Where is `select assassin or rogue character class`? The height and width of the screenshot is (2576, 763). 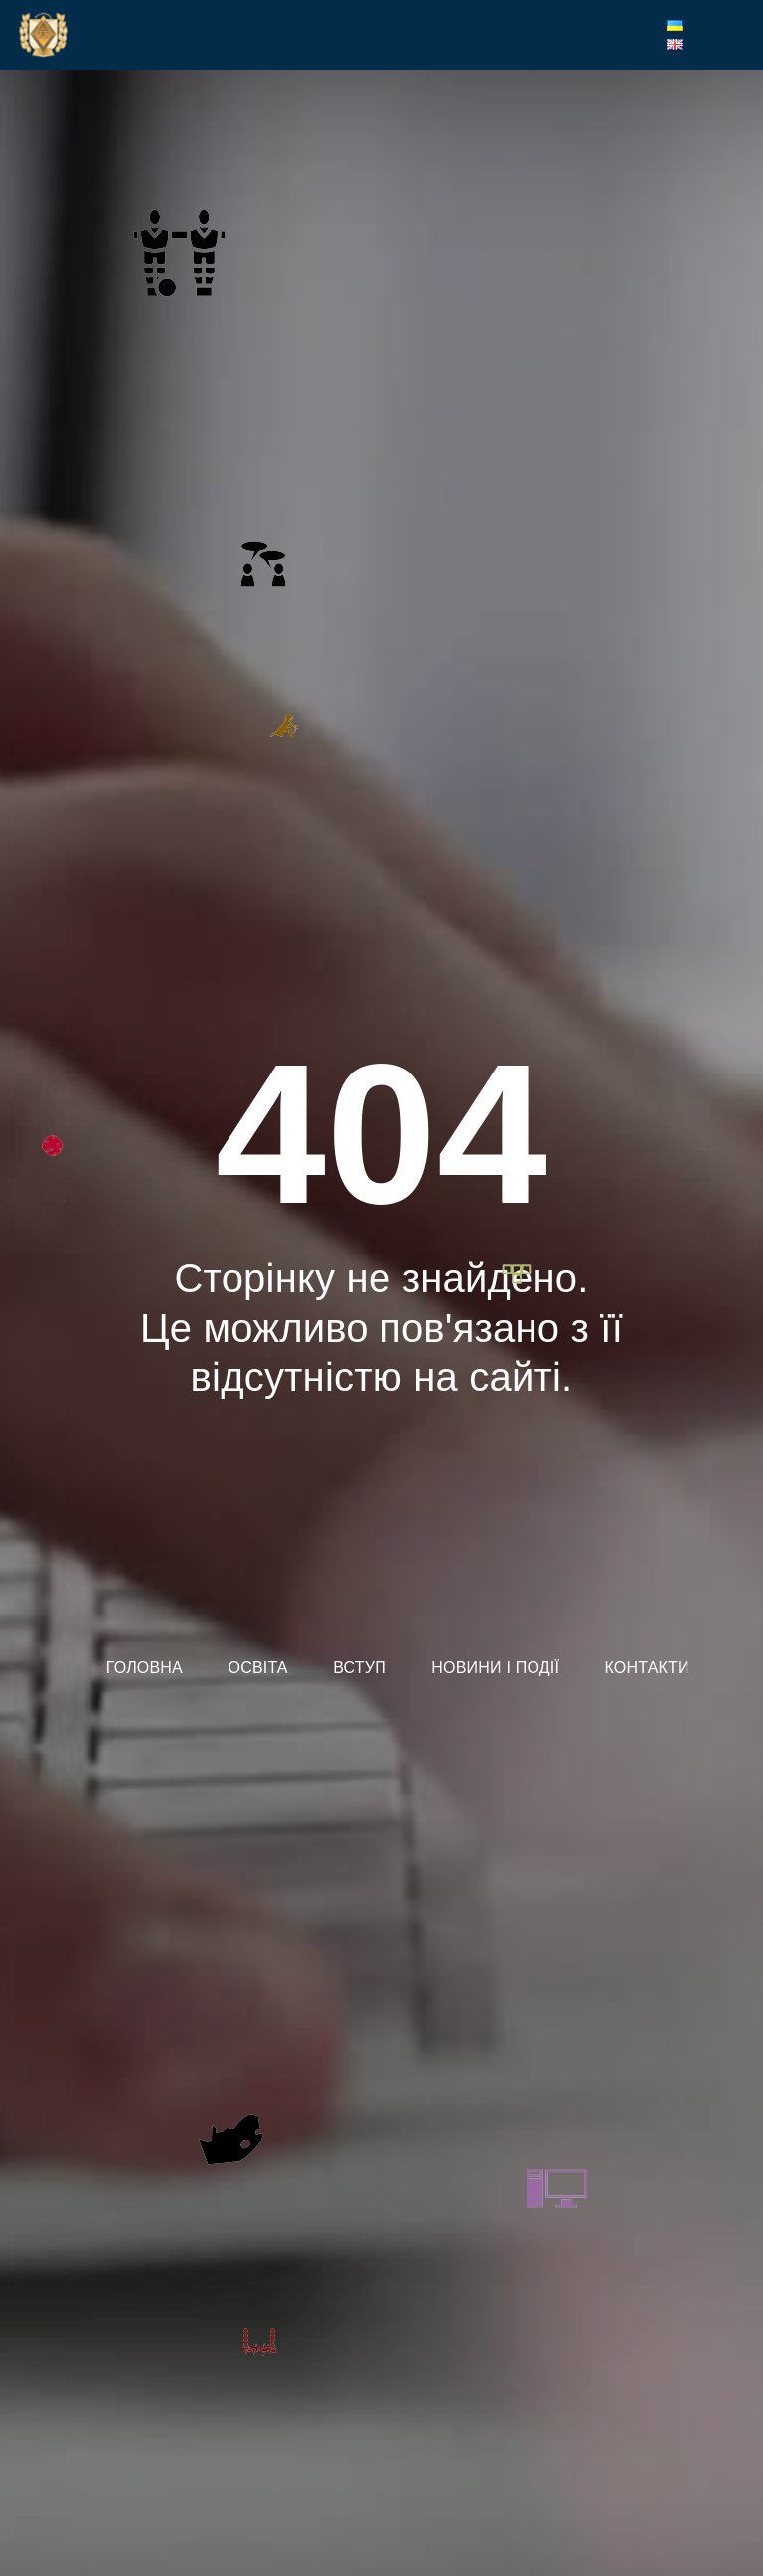 select assassin or rogue character class is located at coordinates (284, 726).